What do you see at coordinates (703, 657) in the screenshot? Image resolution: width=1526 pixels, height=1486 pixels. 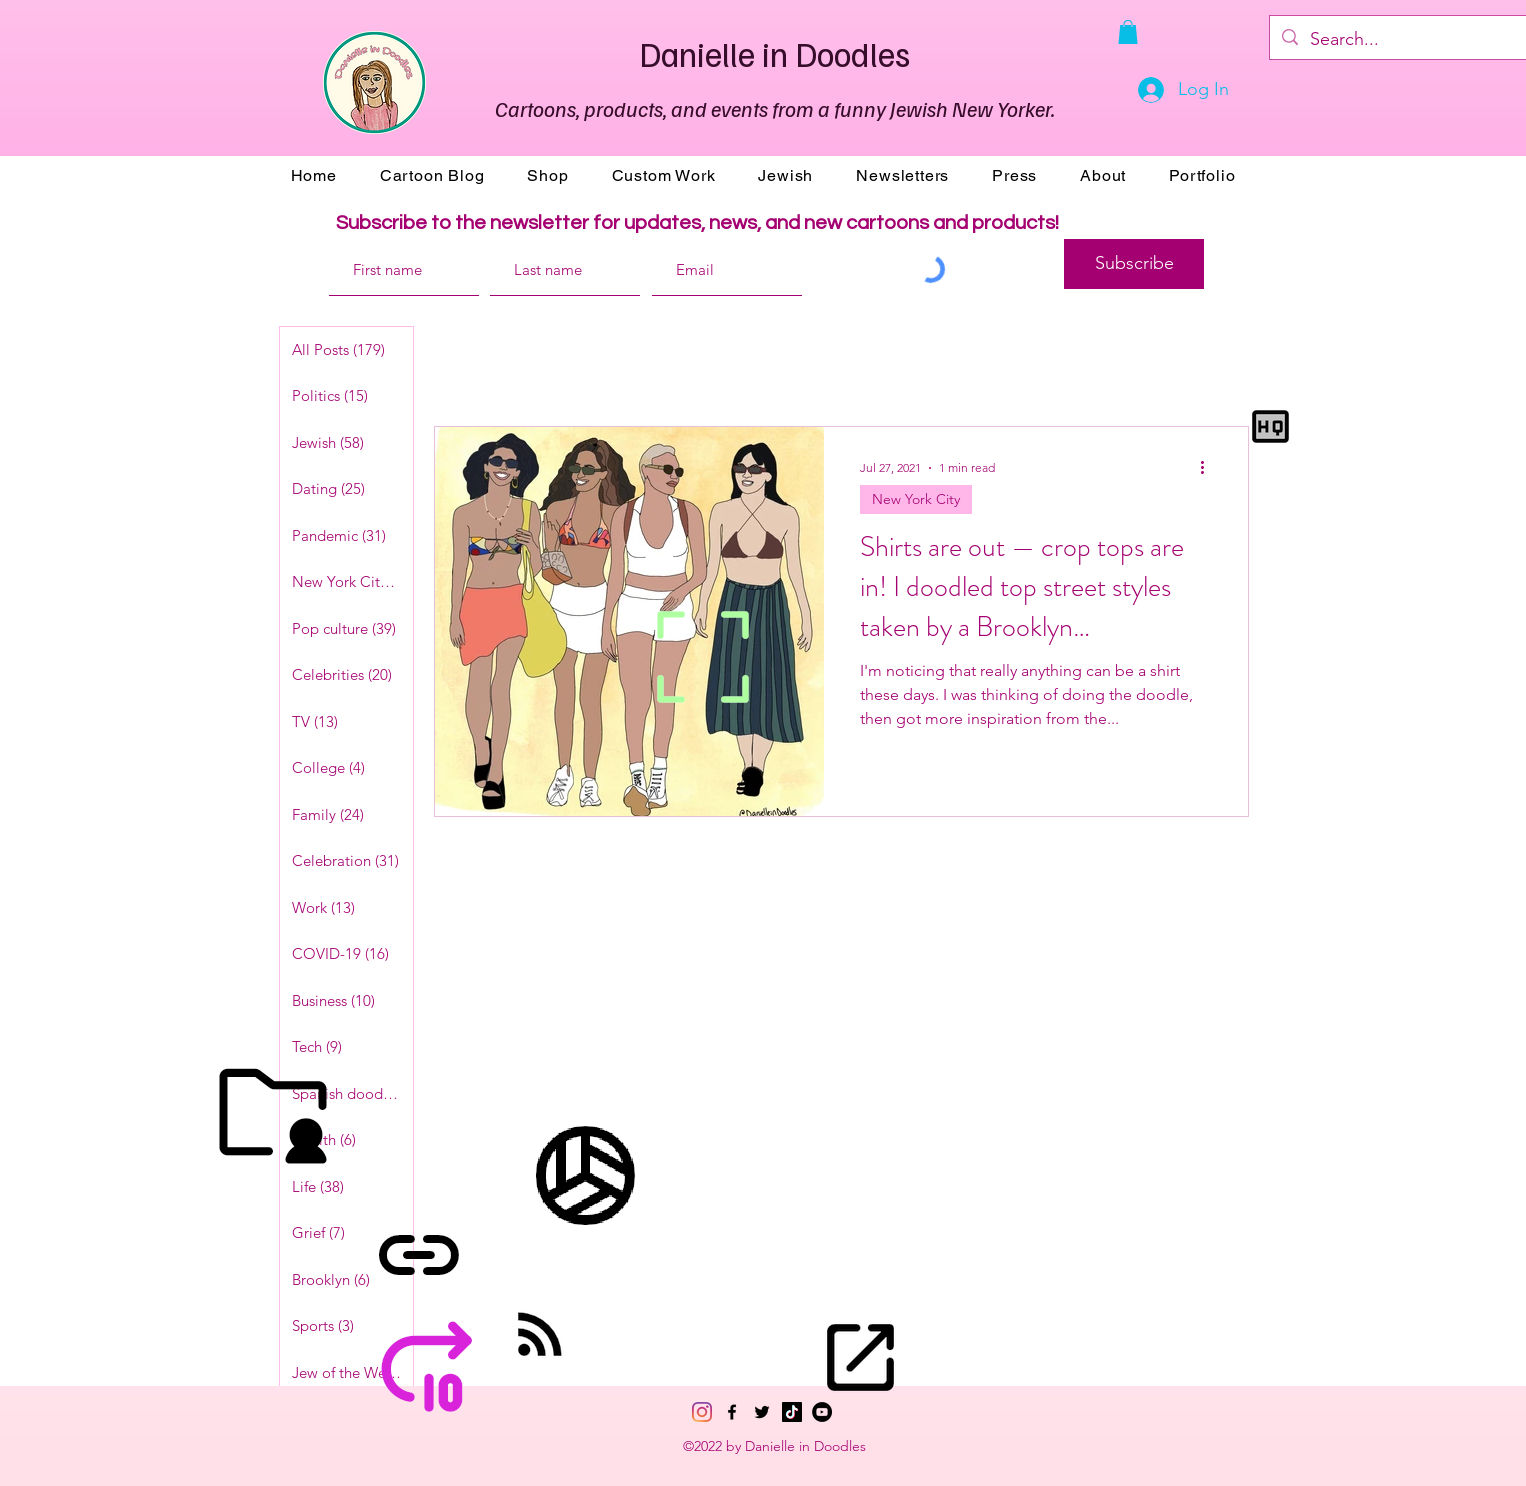 I see `expand to fullscreen mode` at bounding box center [703, 657].